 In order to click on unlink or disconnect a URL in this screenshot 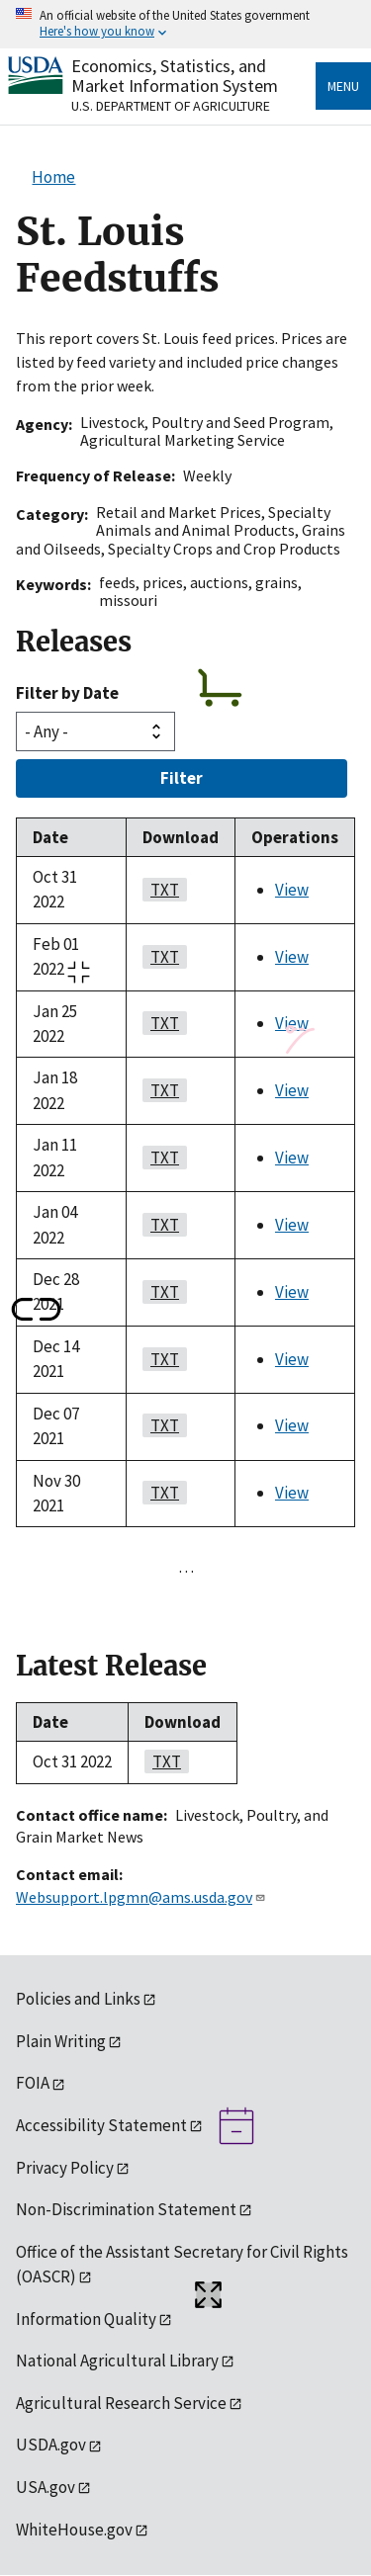, I will do `click(36, 1309)`.